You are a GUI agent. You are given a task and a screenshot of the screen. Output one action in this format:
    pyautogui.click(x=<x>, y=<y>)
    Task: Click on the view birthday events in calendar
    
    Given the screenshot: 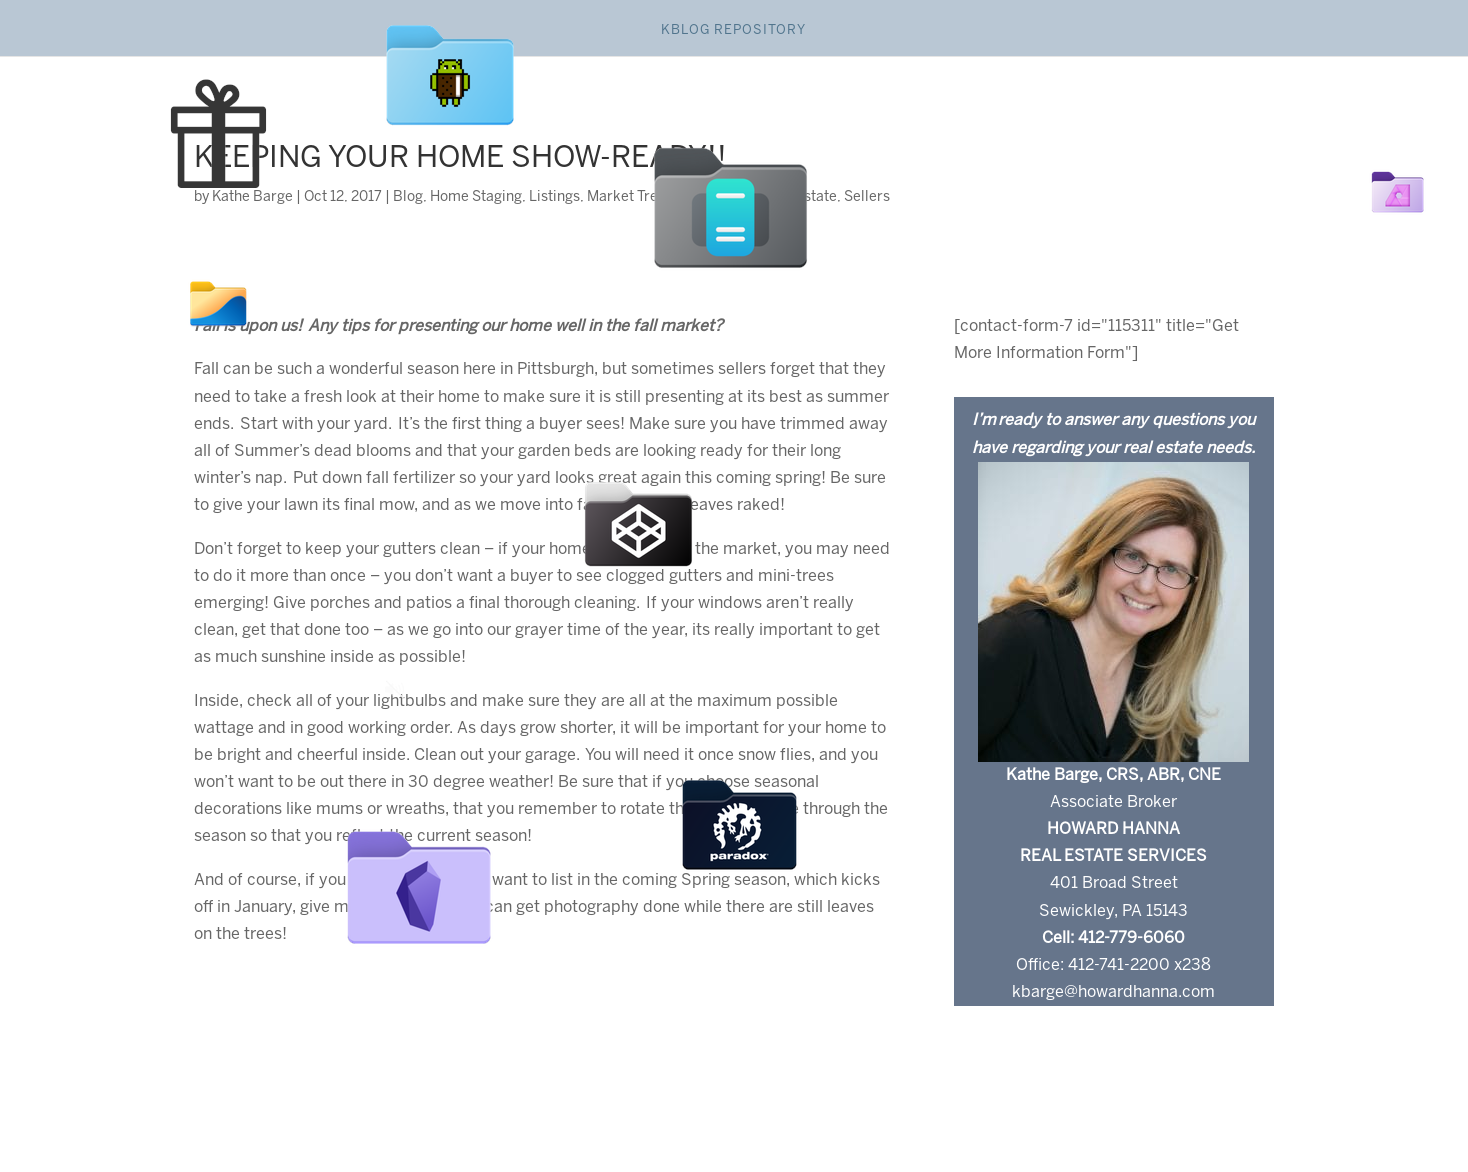 What is the action you would take?
    pyautogui.click(x=218, y=133)
    